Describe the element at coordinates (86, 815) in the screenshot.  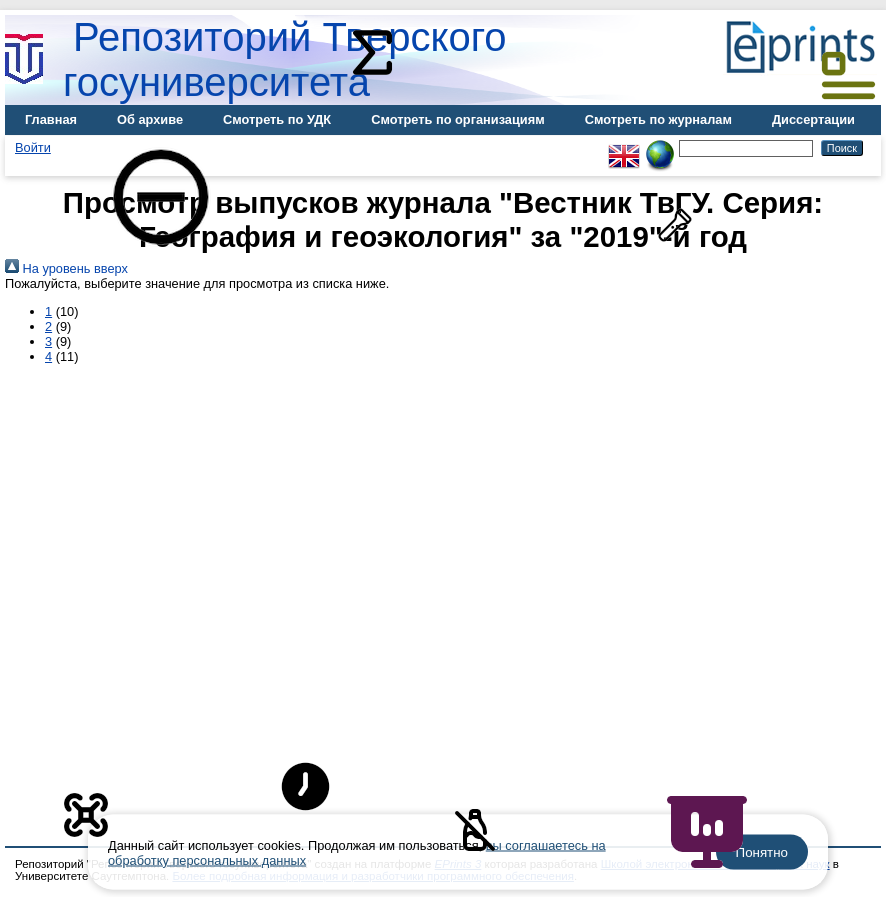
I see `access drone controls` at that location.